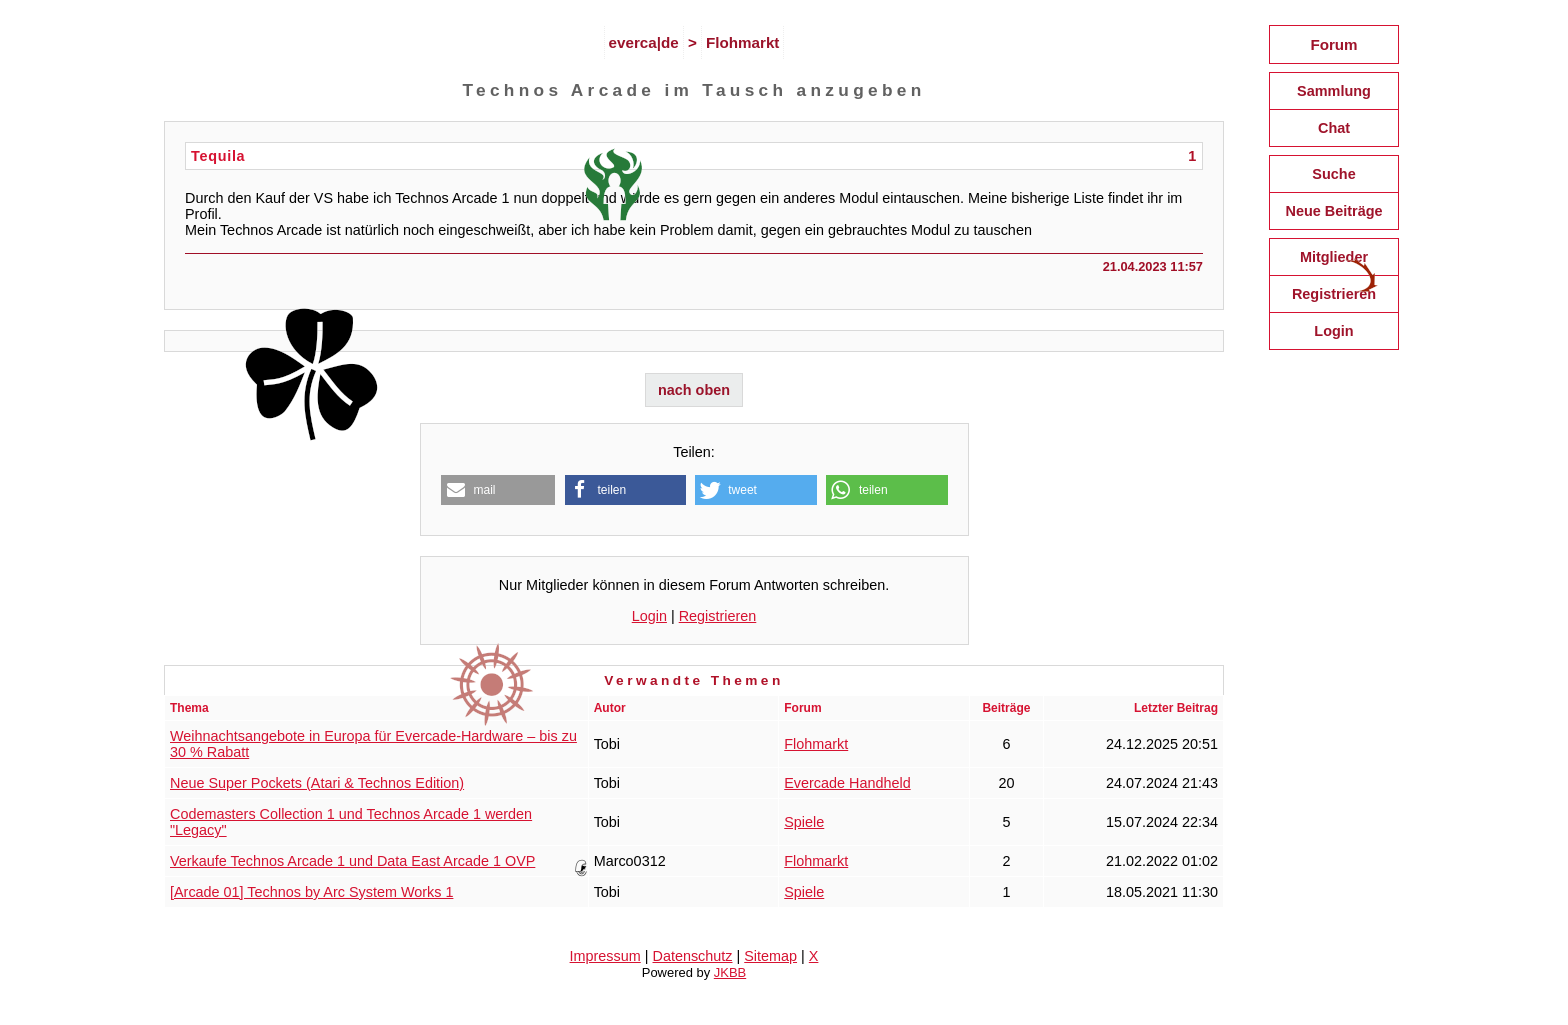  I want to click on sun or light-based ability icon in a game interface, so click(491, 684).